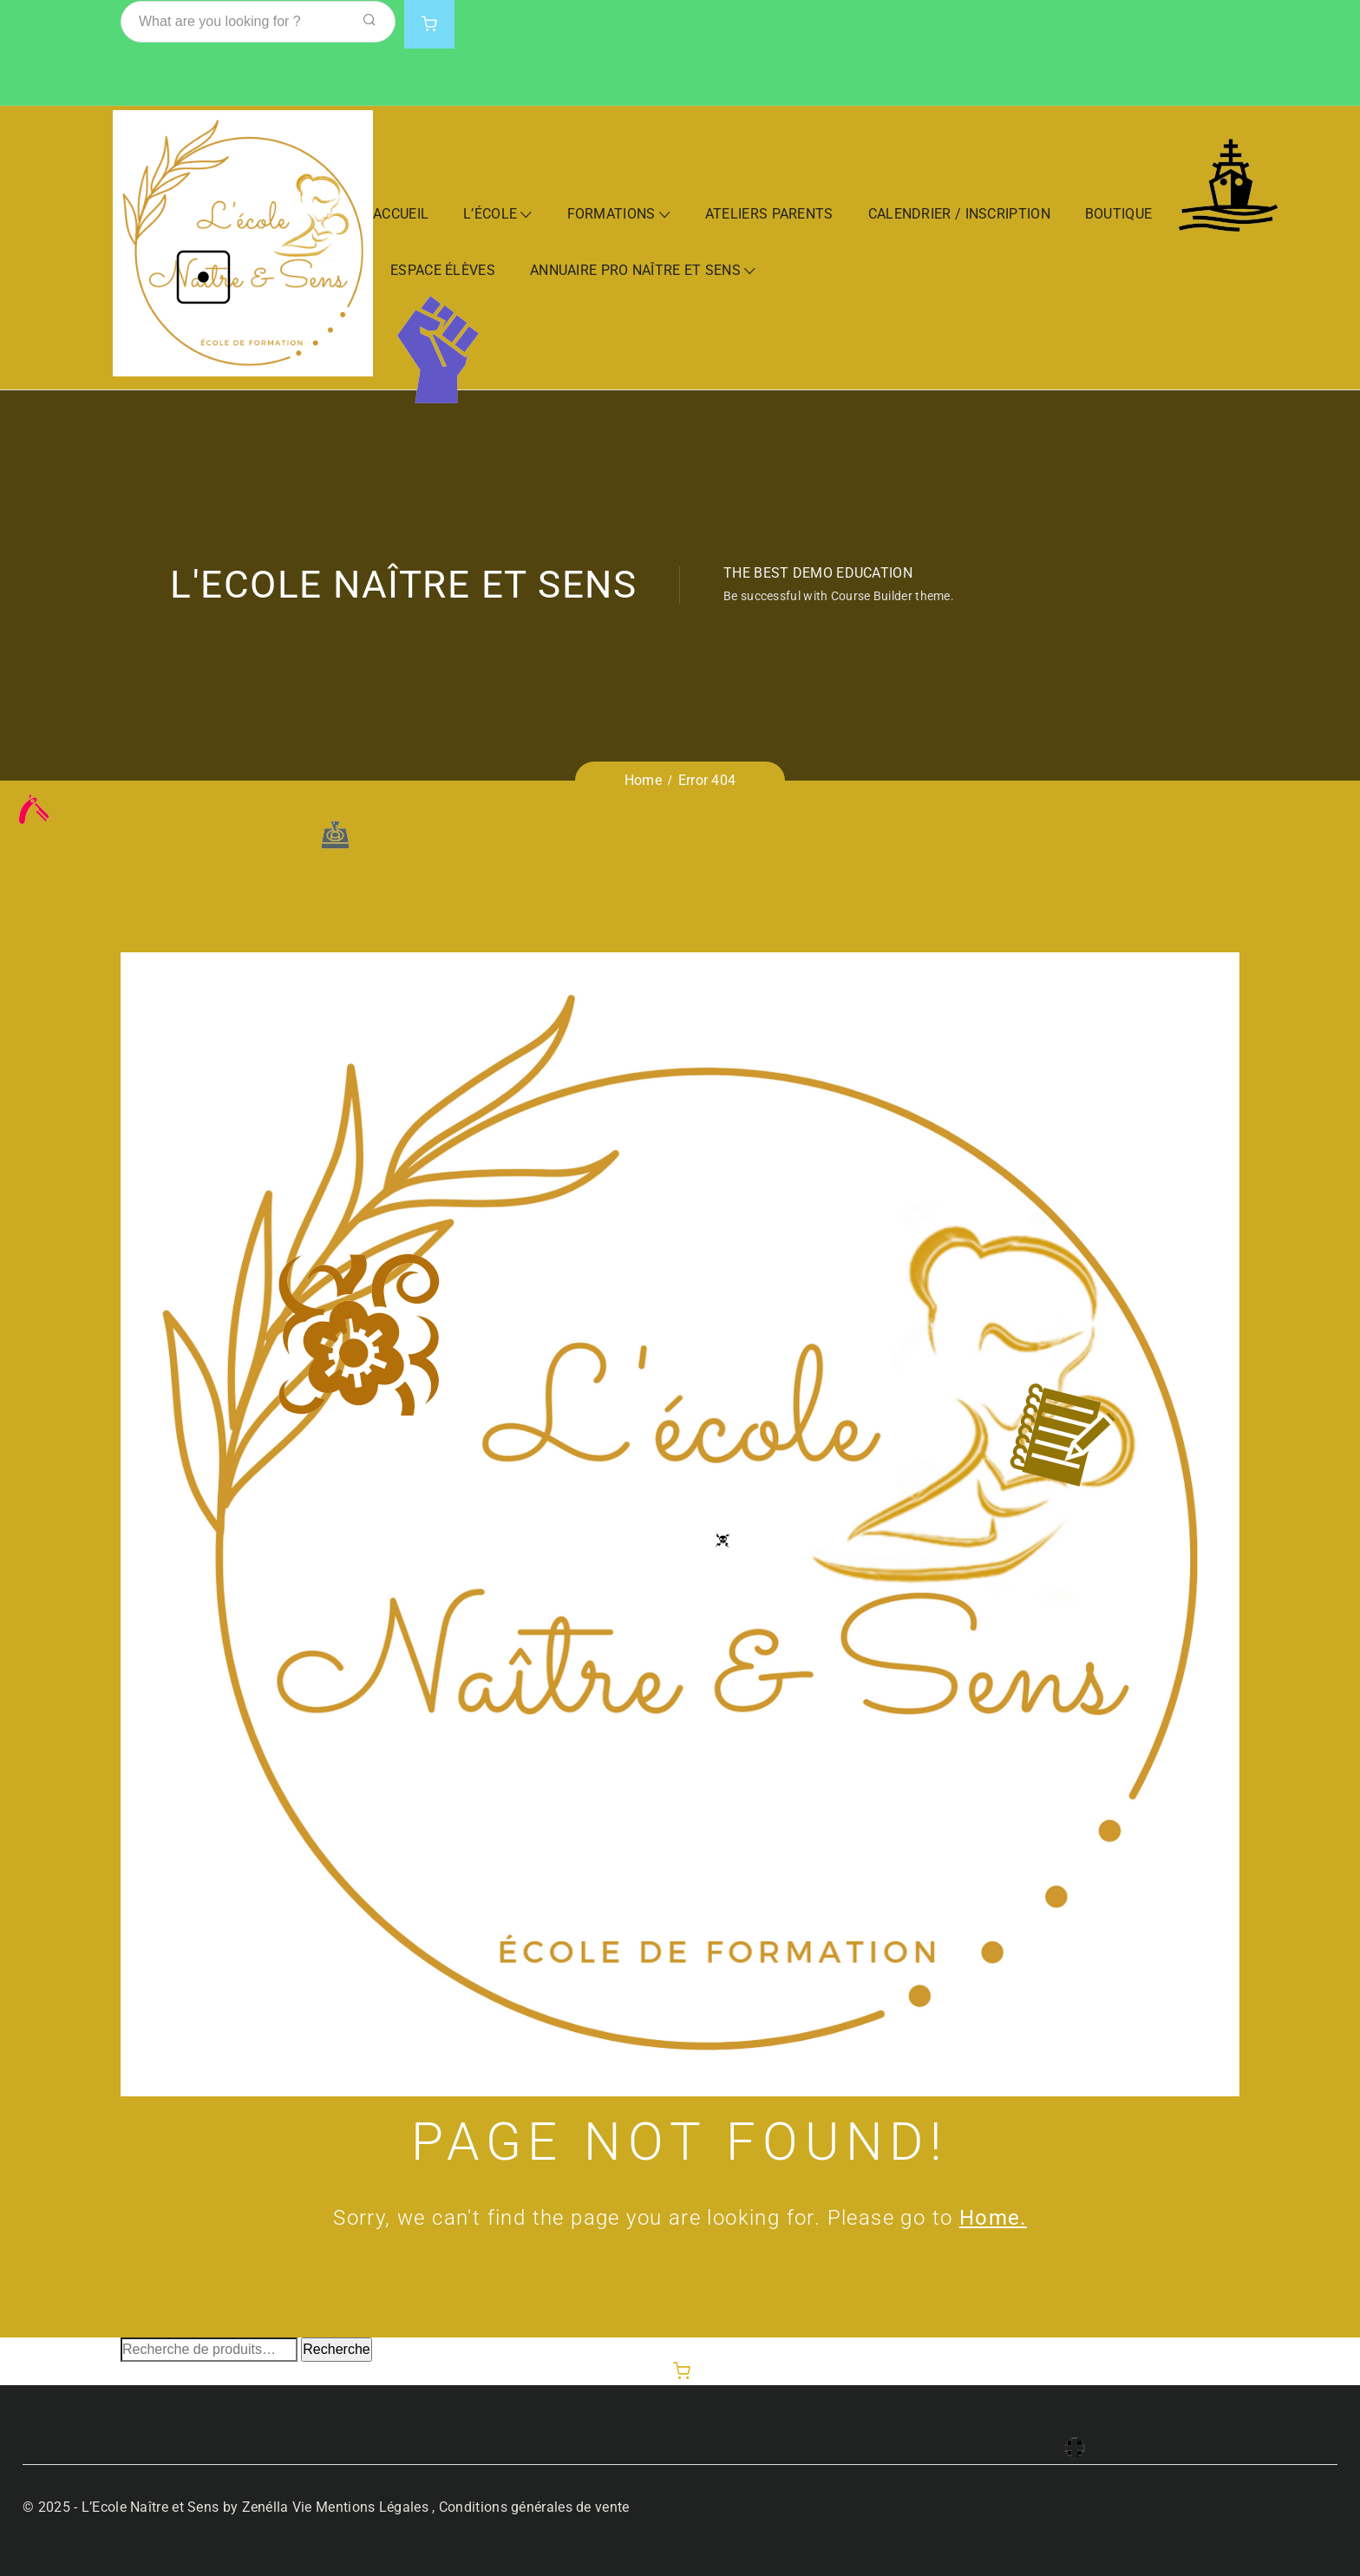  I want to click on craft or forge a ring item, so click(335, 834).